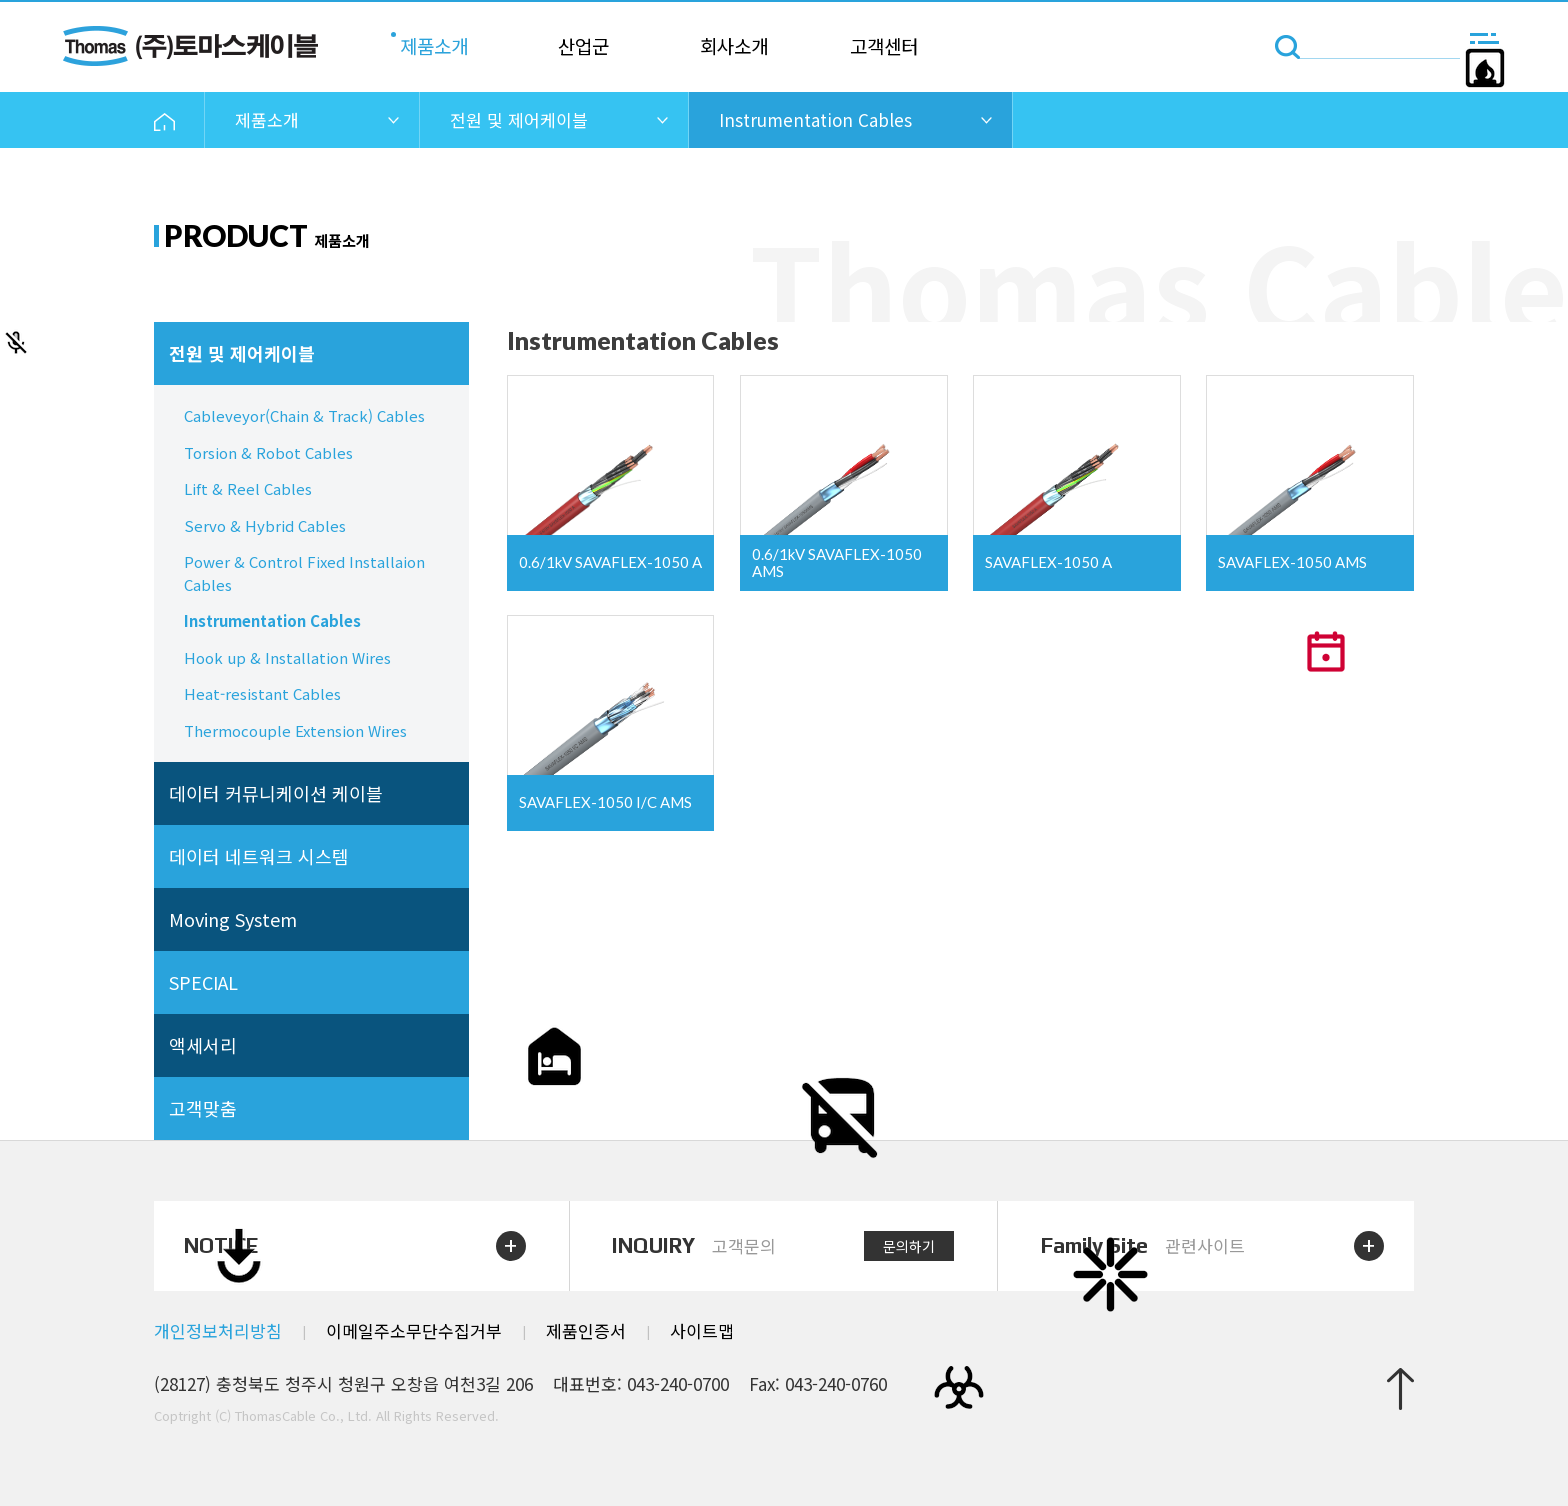 The height and width of the screenshot is (1506, 1568). Describe the element at coordinates (959, 1389) in the screenshot. I see `indicates hazardous or dangerous content` at that location.